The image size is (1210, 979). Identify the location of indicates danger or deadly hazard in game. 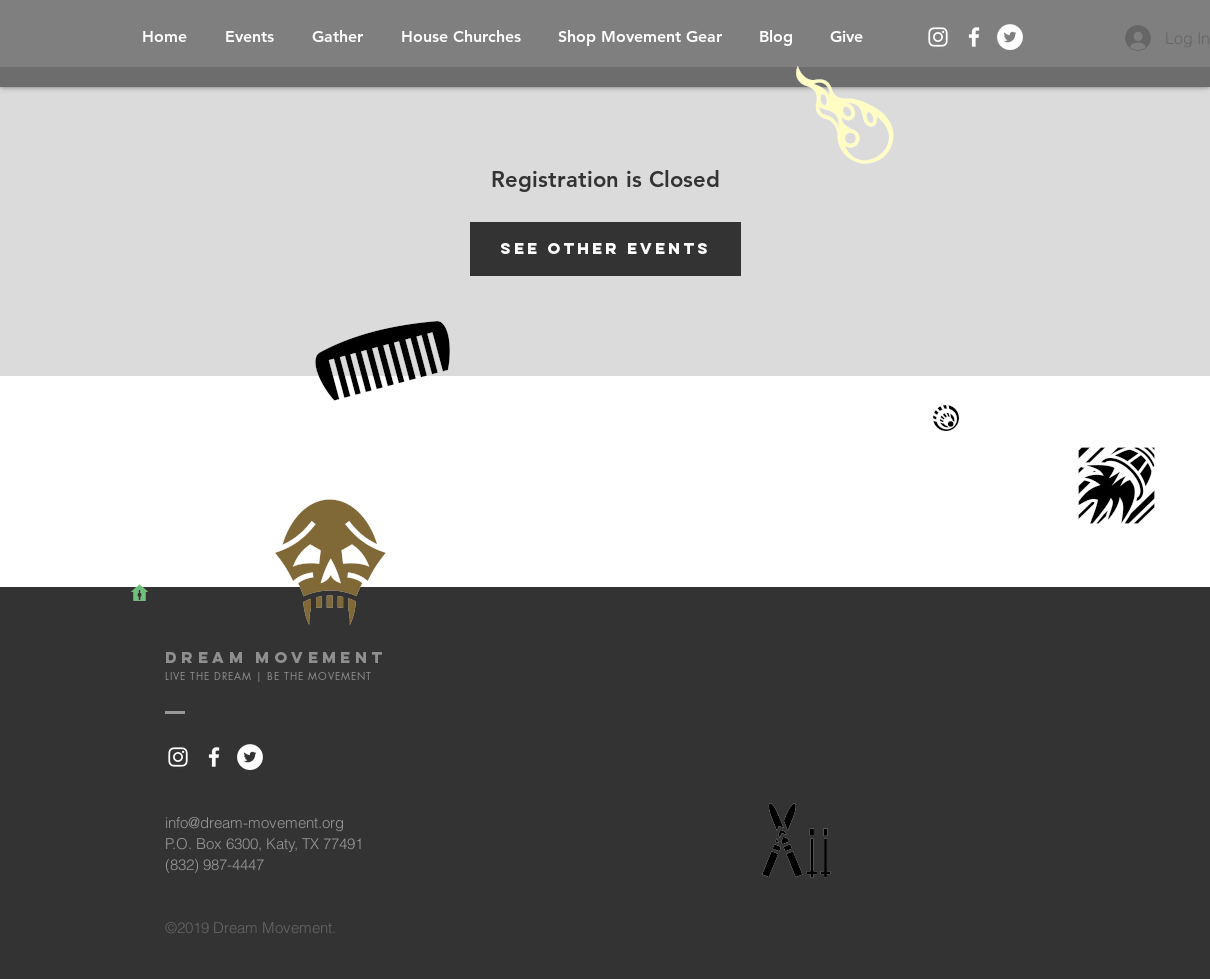
(331, 563).